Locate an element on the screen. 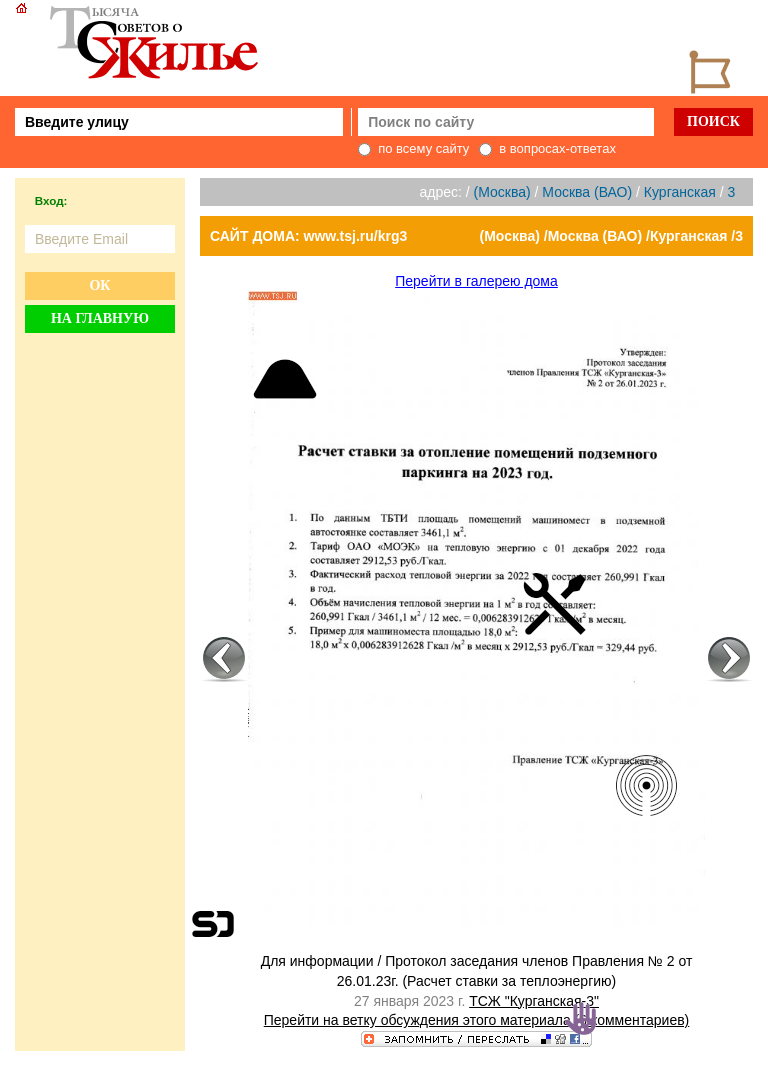 This screenshot has height=1081, width=768. indicates a mound or hill terrain feature is located at coordinates (285, 379).